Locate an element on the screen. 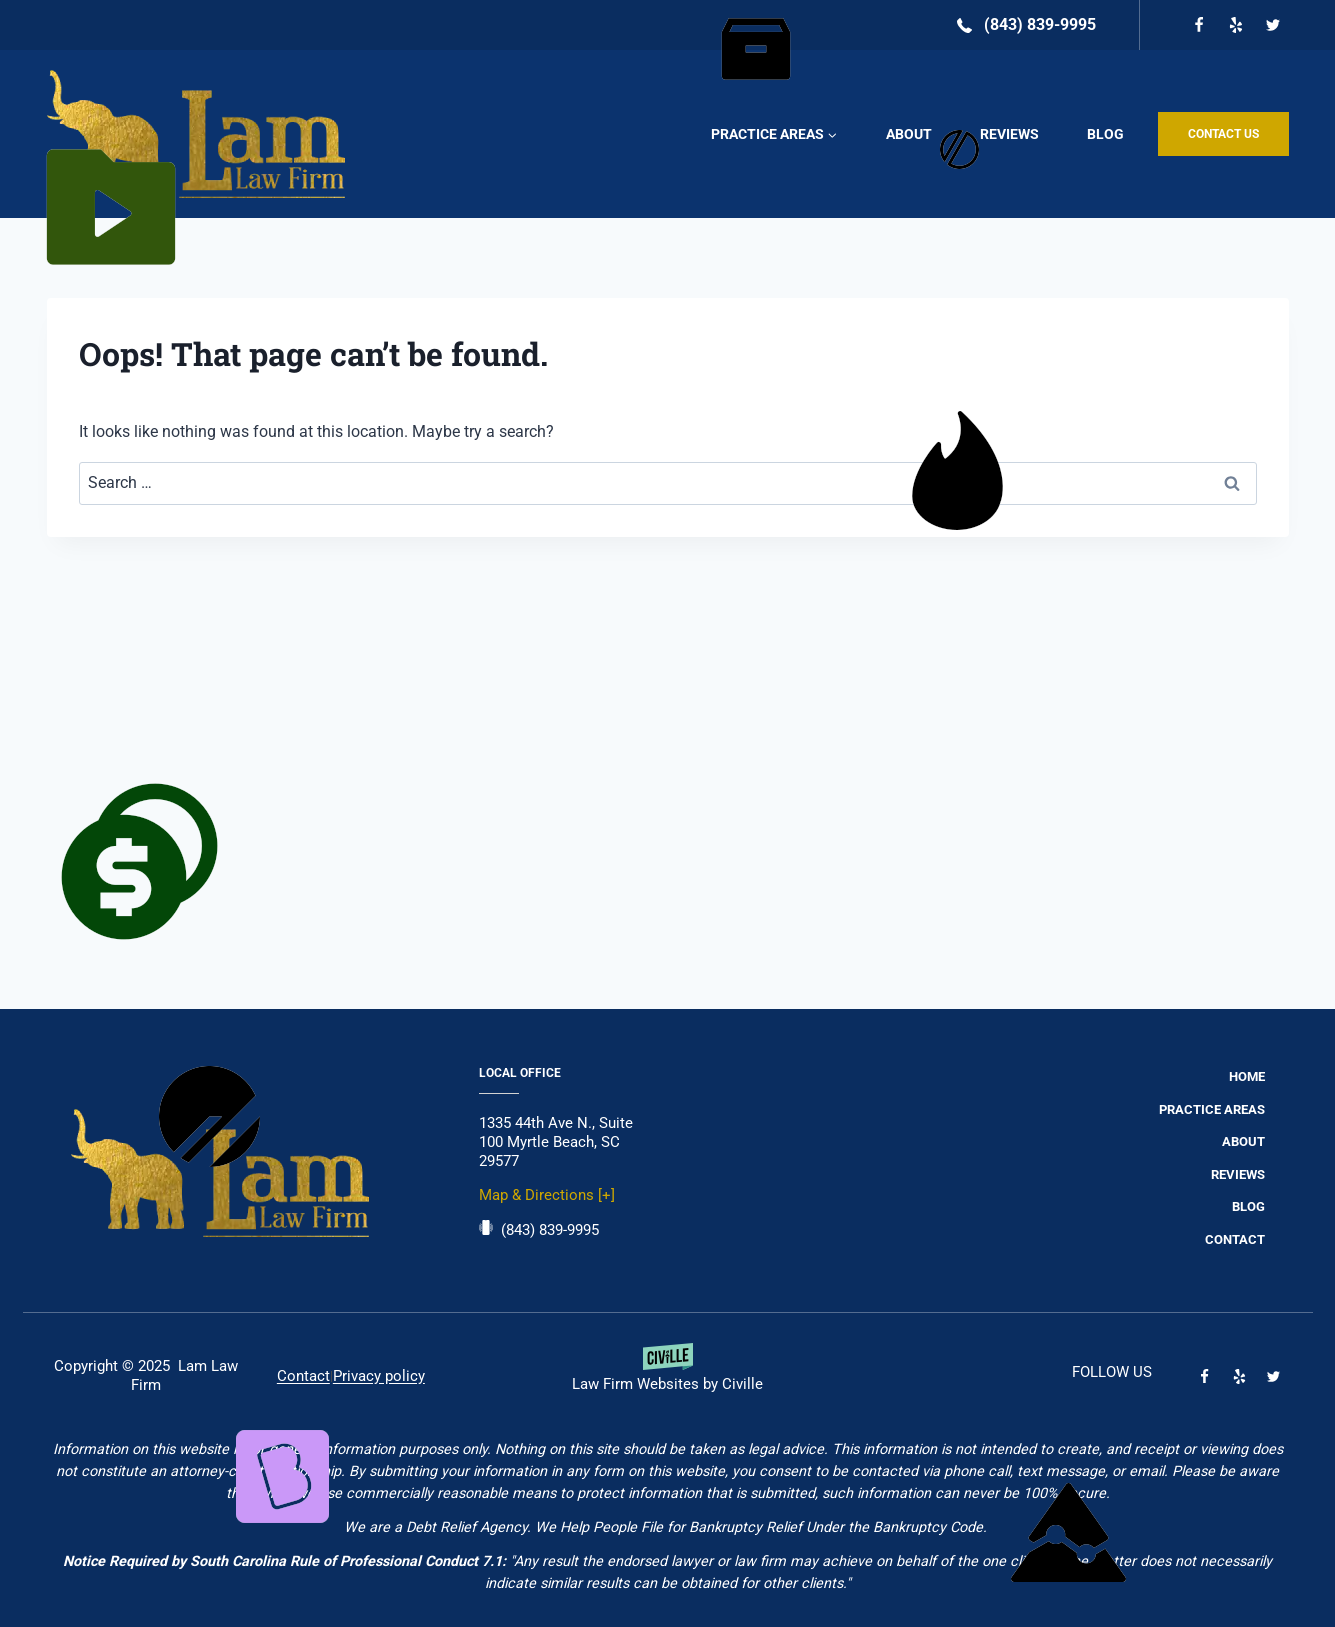 This screenshot has height=1627, width=1335. open the BYJU'S learning app is located at coordinates (282, 1476).